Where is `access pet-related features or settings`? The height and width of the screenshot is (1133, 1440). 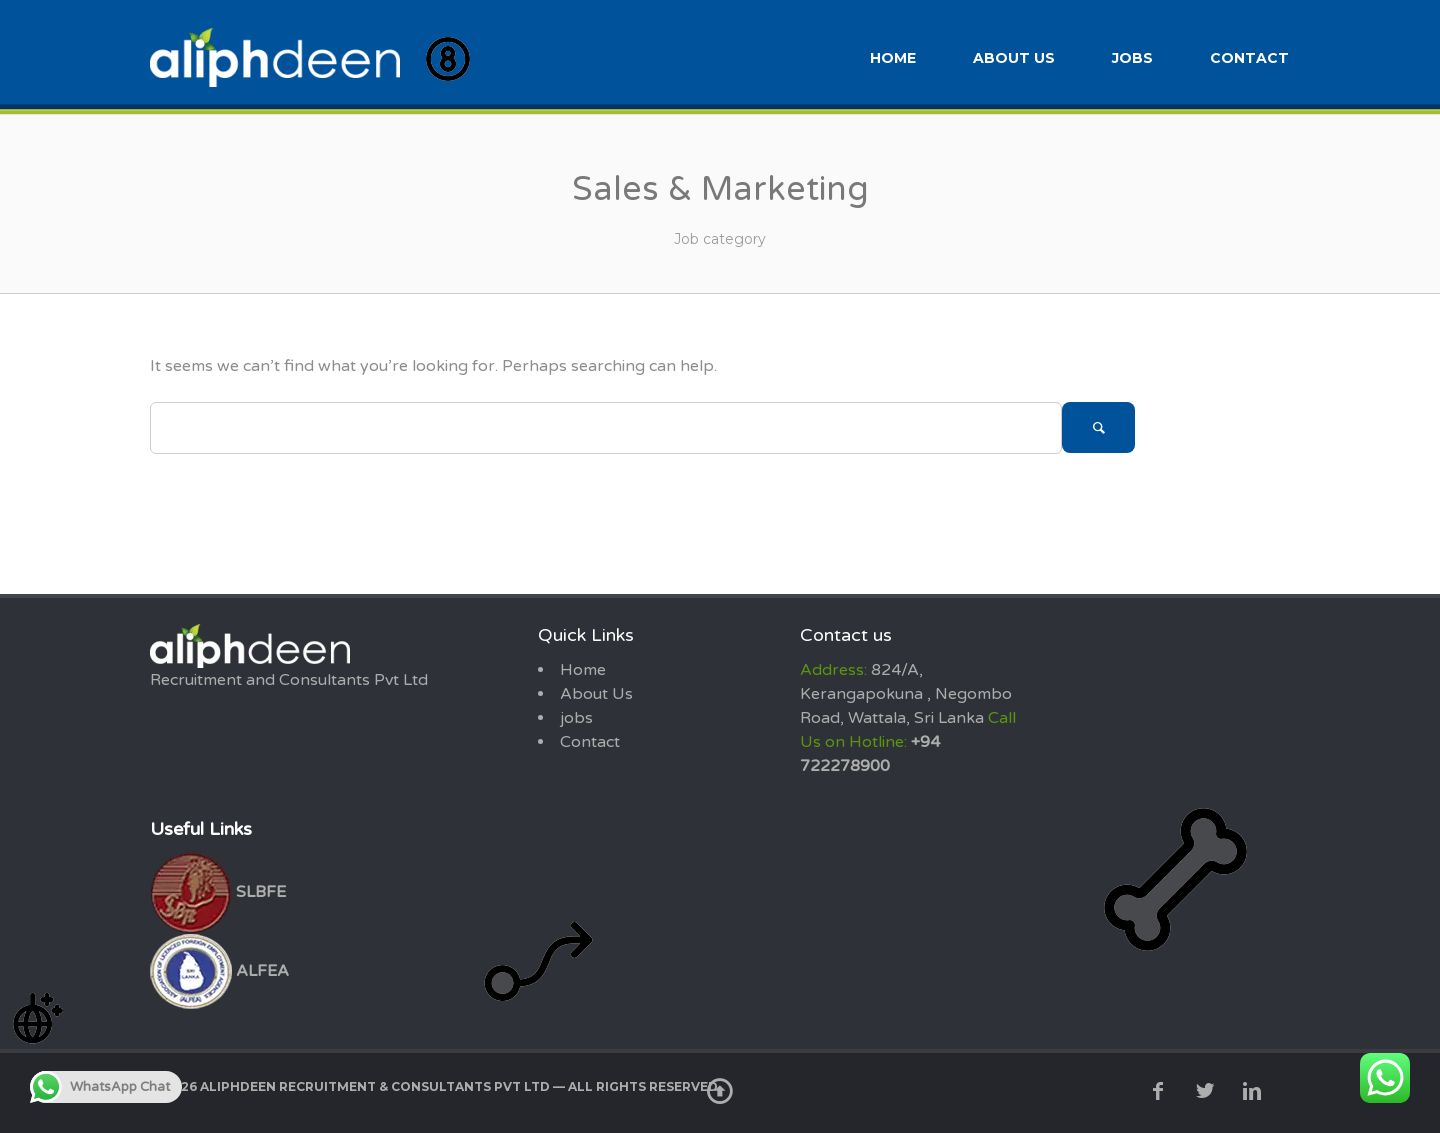
access pet-related features or settings is located at coordinates (1175, 879).